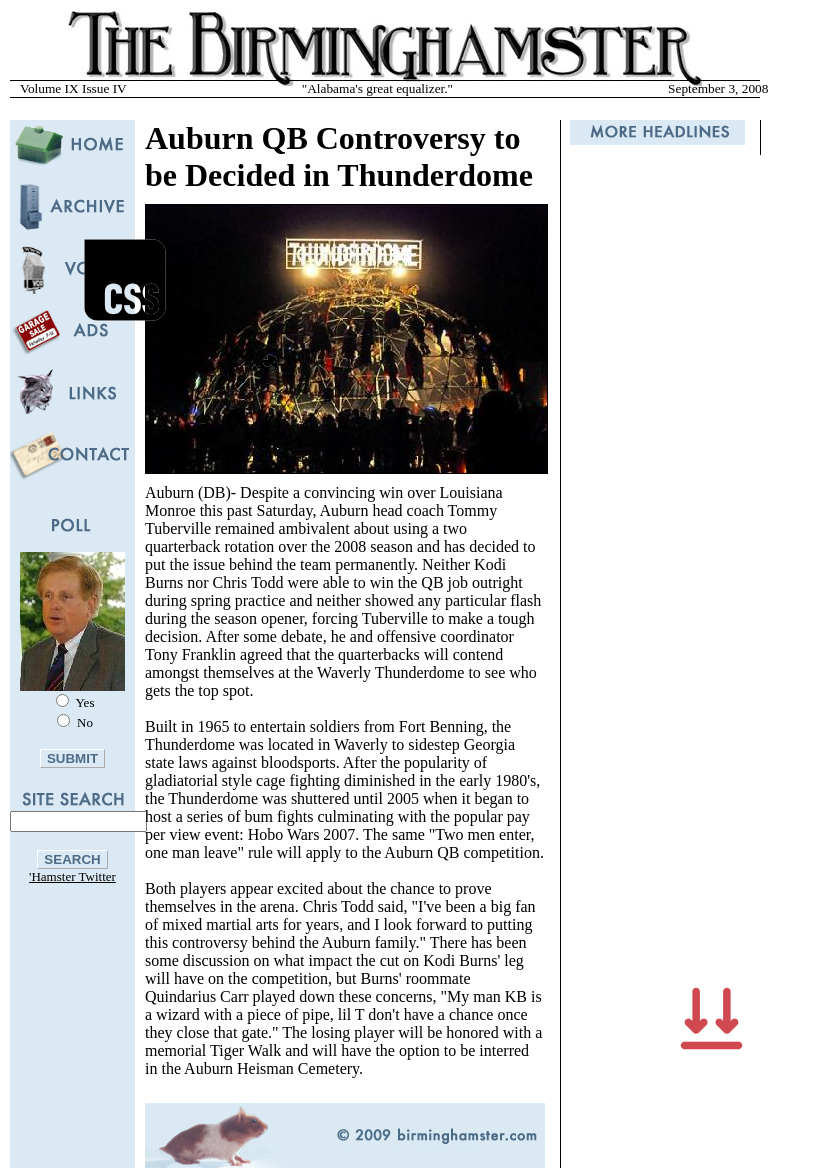 This screenshot has height=1168, width=815. What do you see at coordinates (711, 1018) in the screenshot?
I see `download all items to device` at bounding box center [711, 1018].